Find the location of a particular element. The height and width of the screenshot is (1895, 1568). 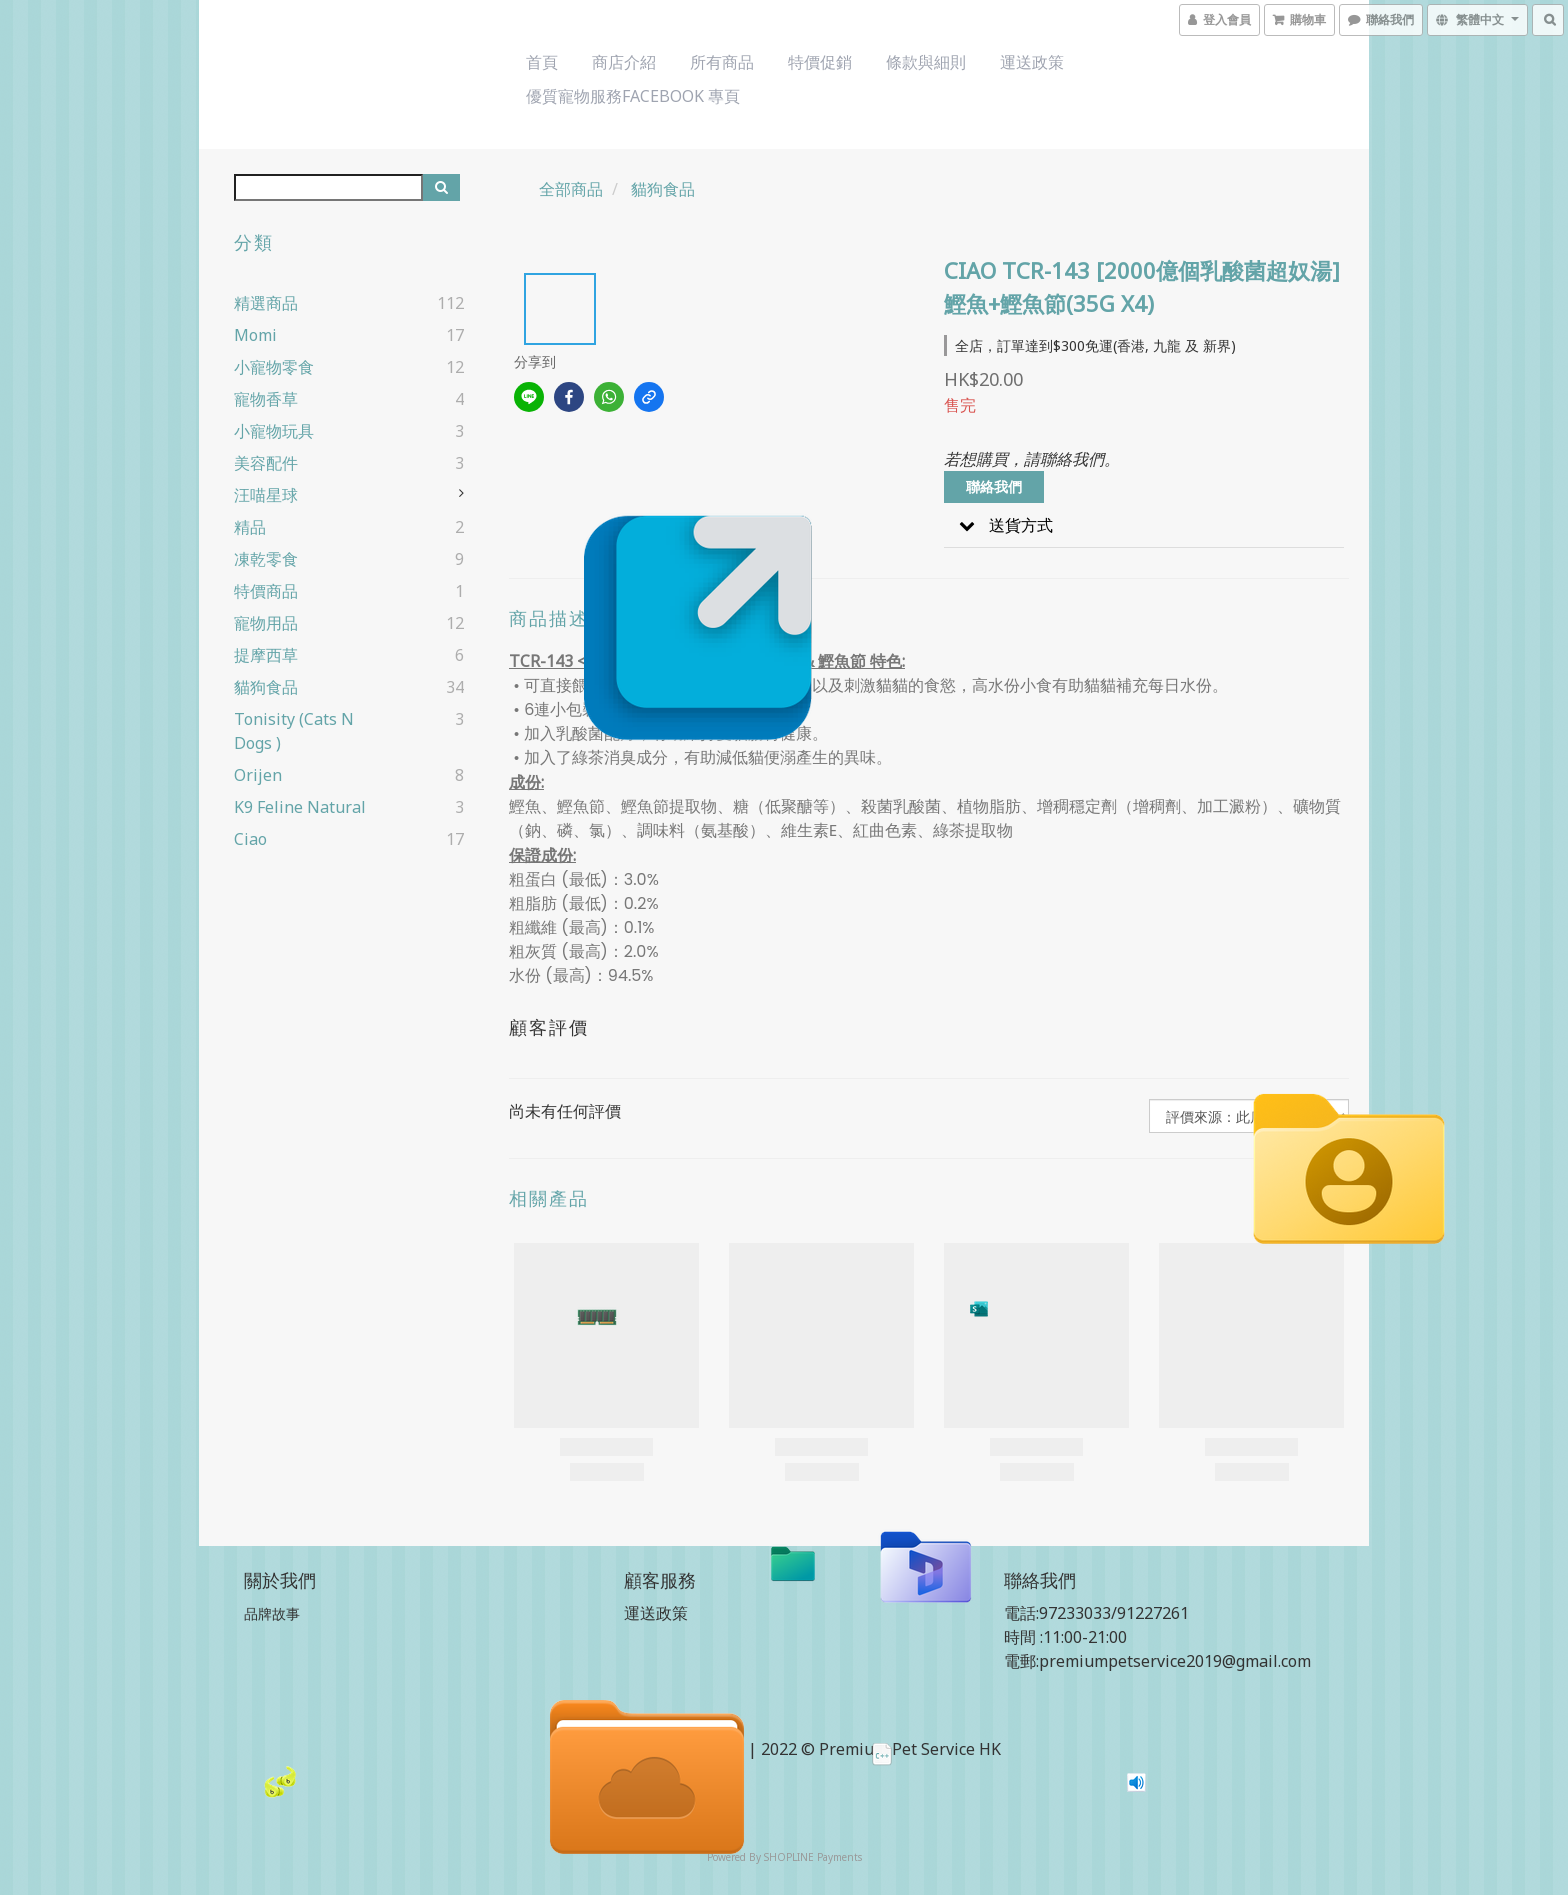

indicates sound or audio is enabled is located at coordinates (1151, 1768).